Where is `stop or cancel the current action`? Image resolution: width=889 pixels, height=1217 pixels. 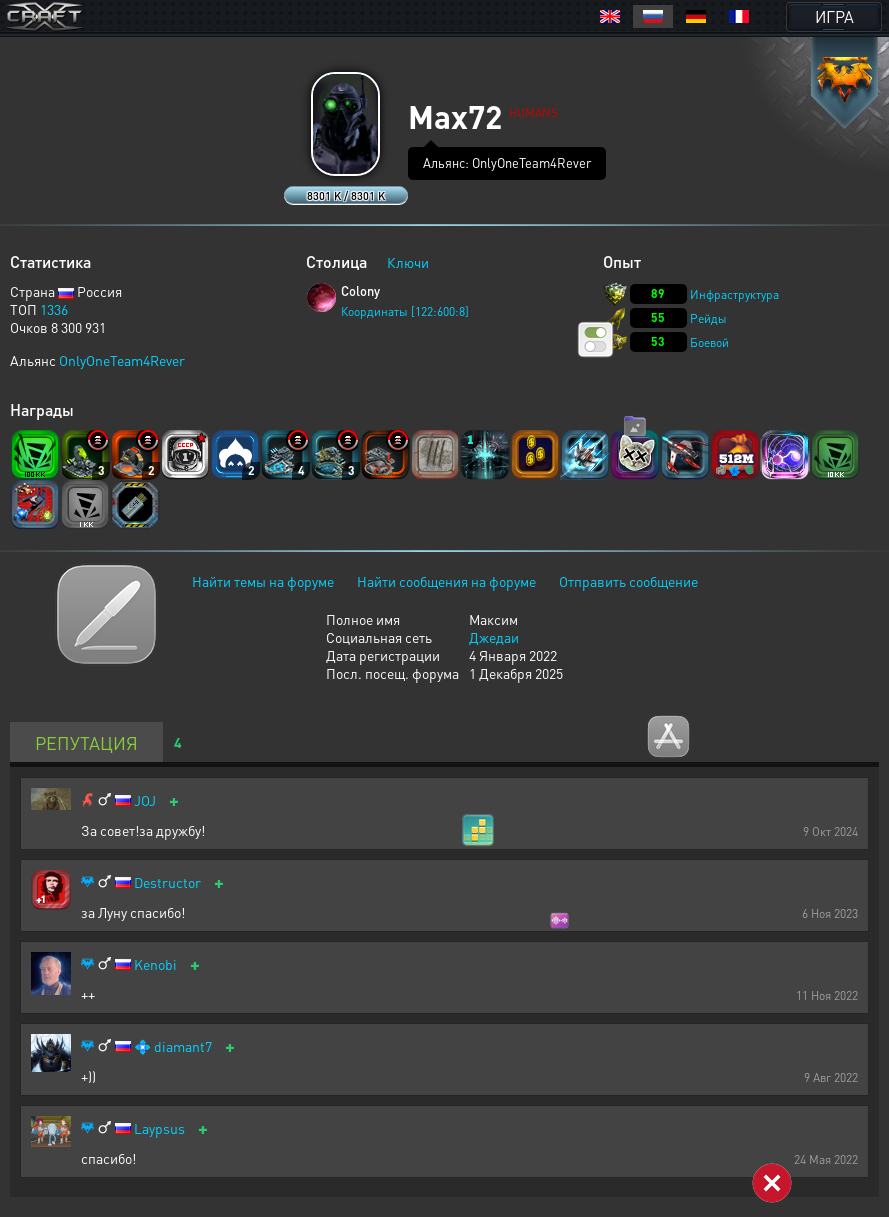 stop or cancel the current action is located at coordinates (772, 1183).